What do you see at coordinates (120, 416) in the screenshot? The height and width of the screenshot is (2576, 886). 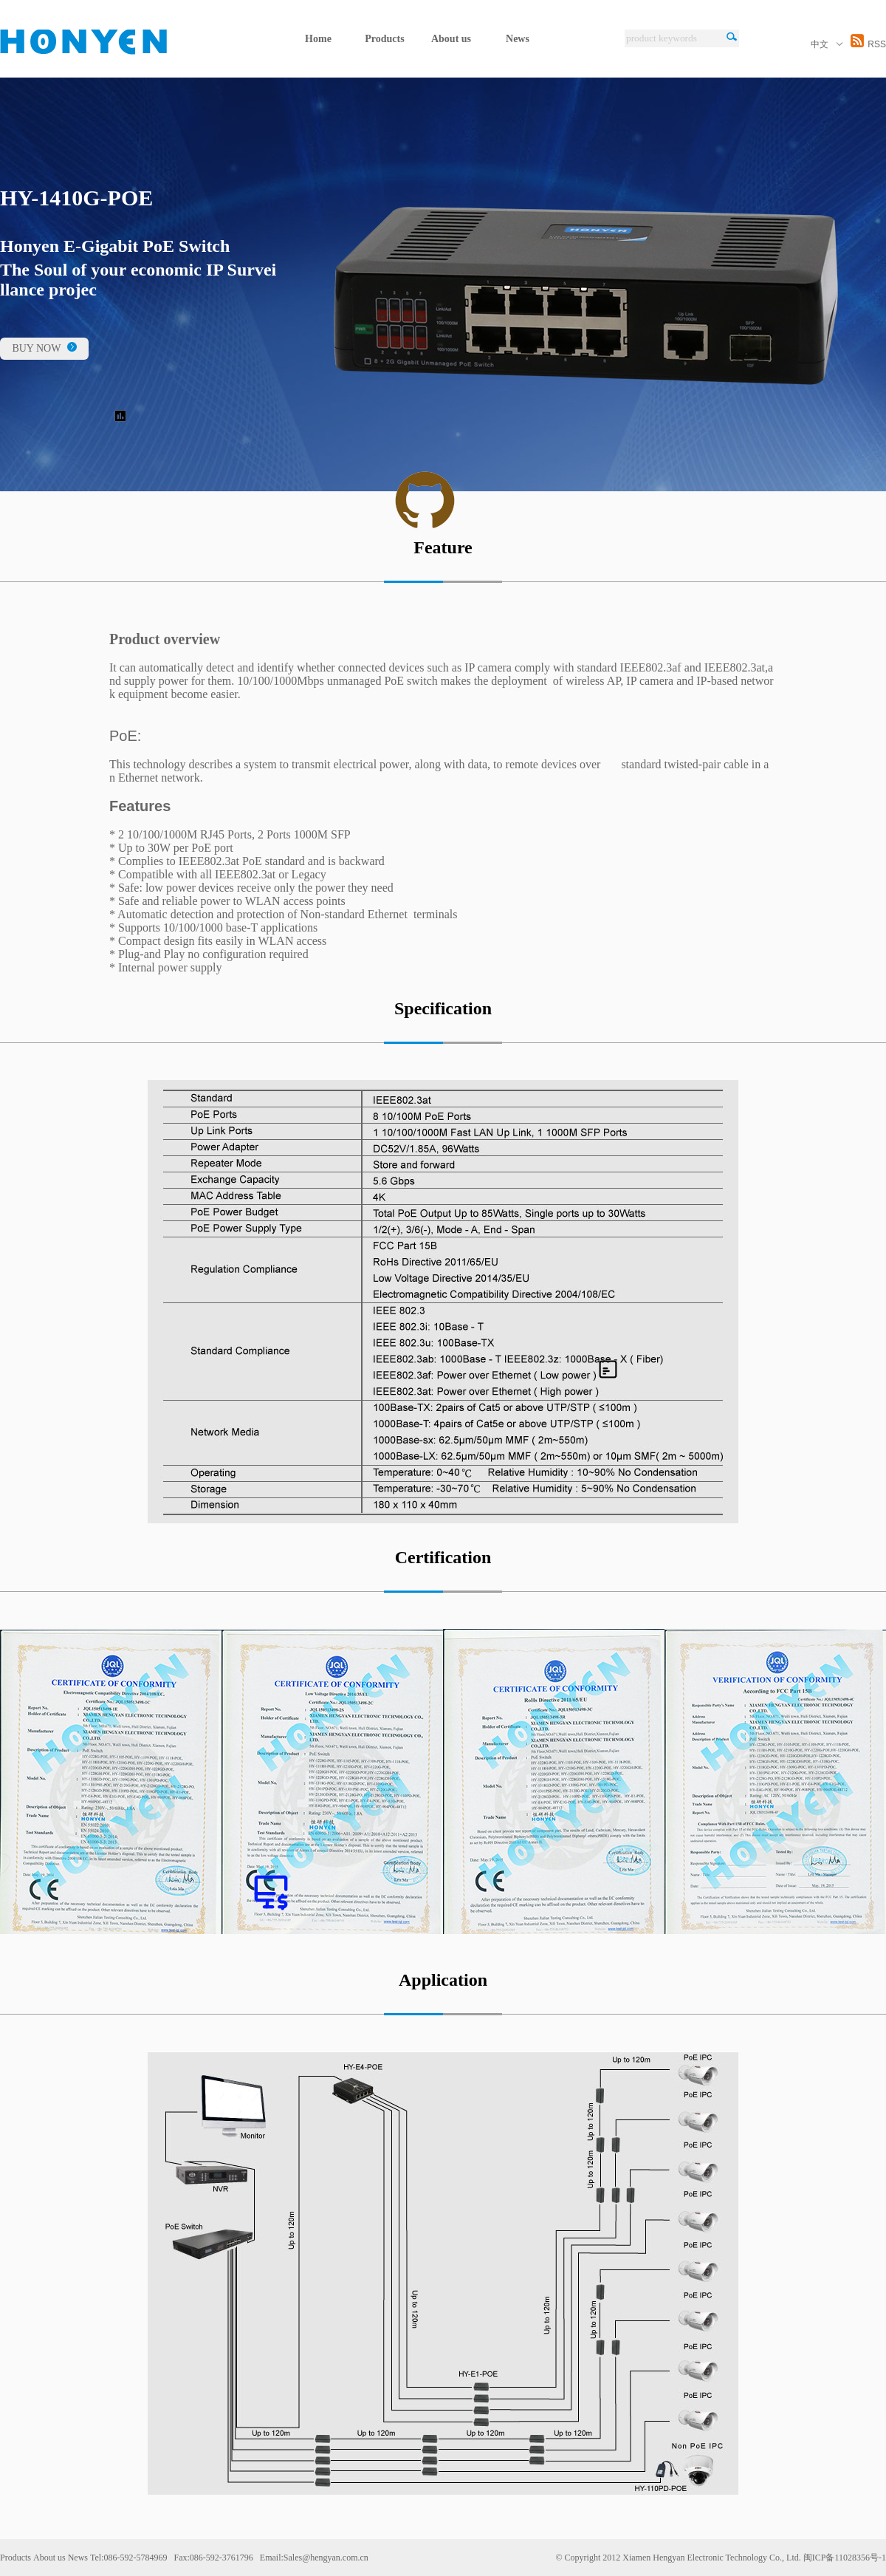 I see `view analytics and reports` at bounding box center [120, 416].